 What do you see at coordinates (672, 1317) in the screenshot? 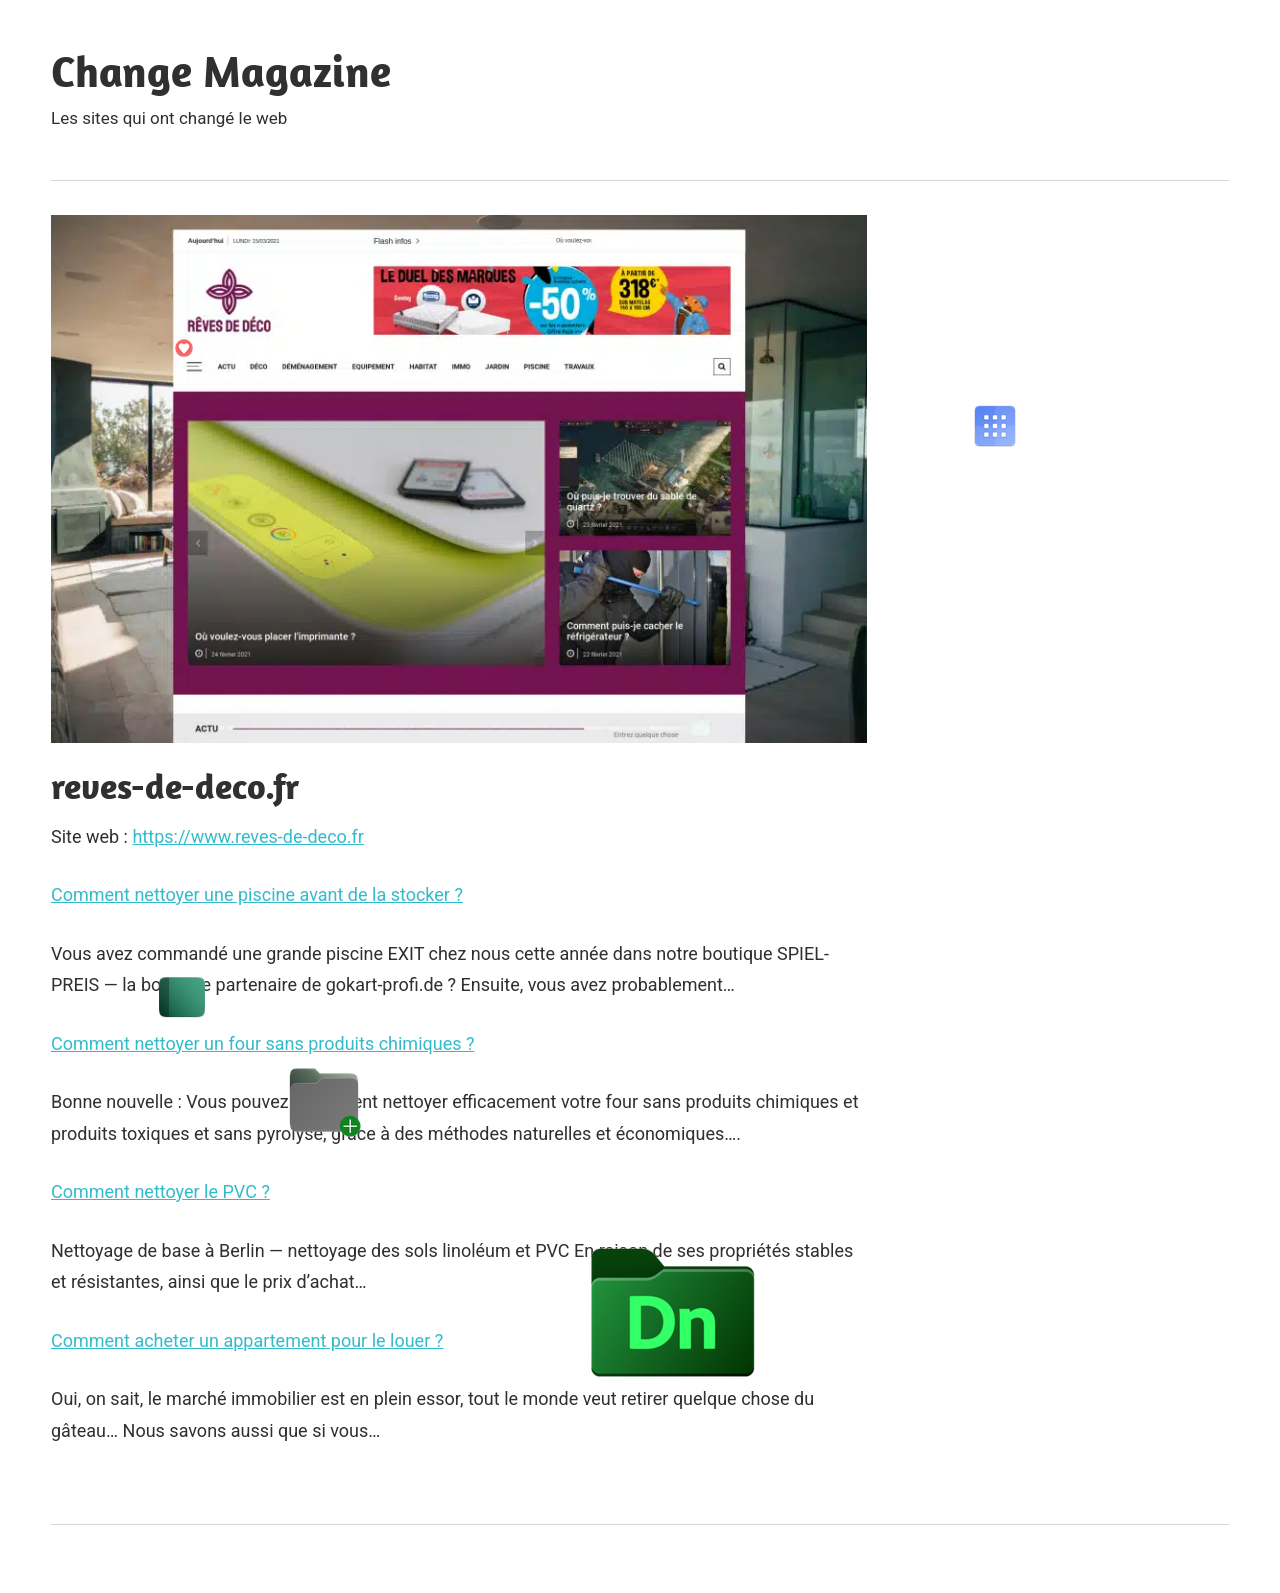
I see `open folder containing Adobe Dimension project files` at bounding box center [672, 1317].